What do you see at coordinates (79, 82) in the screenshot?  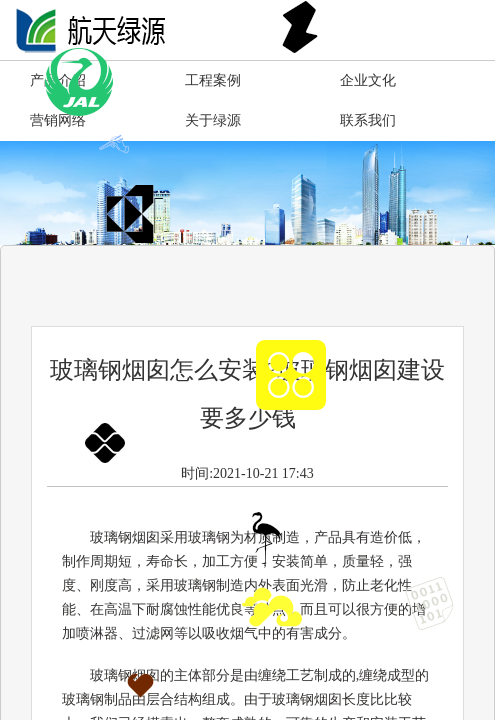 I see `Japan Airlines company logo` at bounding box center [79, 82].